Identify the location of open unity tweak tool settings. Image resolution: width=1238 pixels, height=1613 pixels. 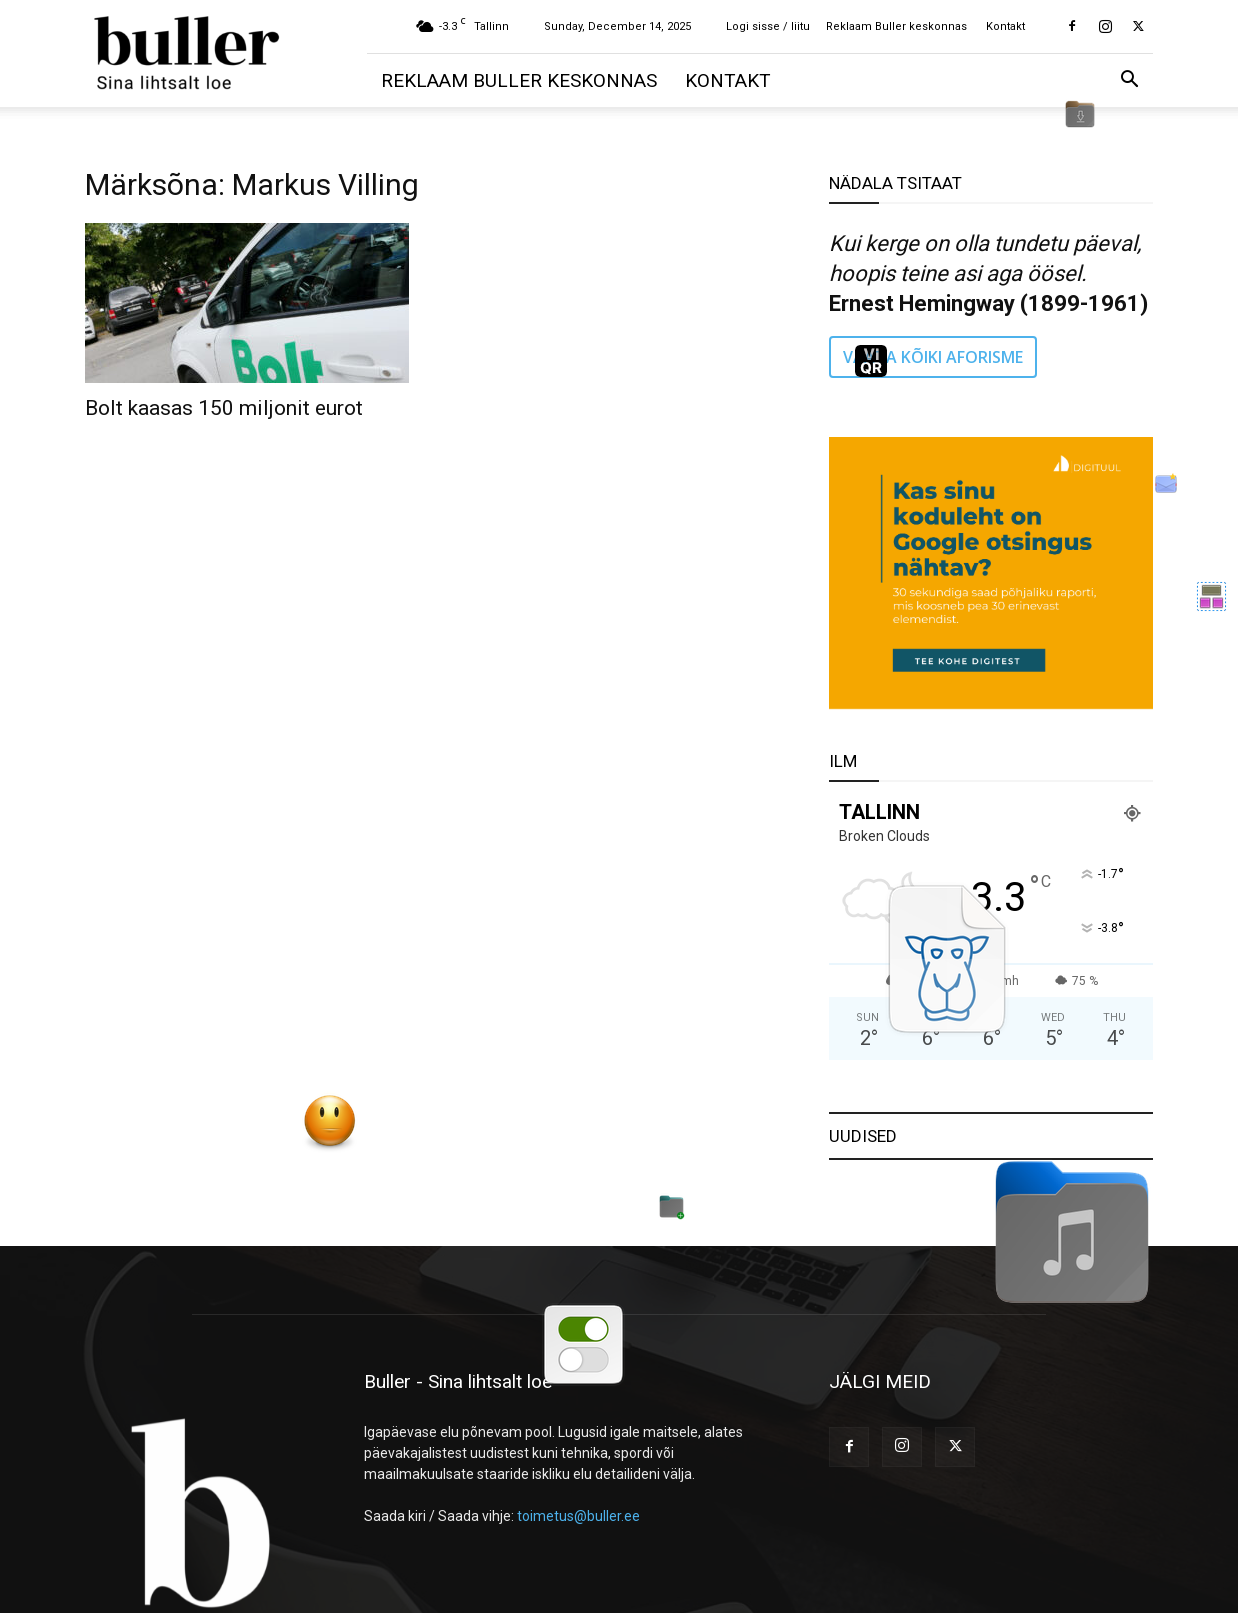
(583, 1344).